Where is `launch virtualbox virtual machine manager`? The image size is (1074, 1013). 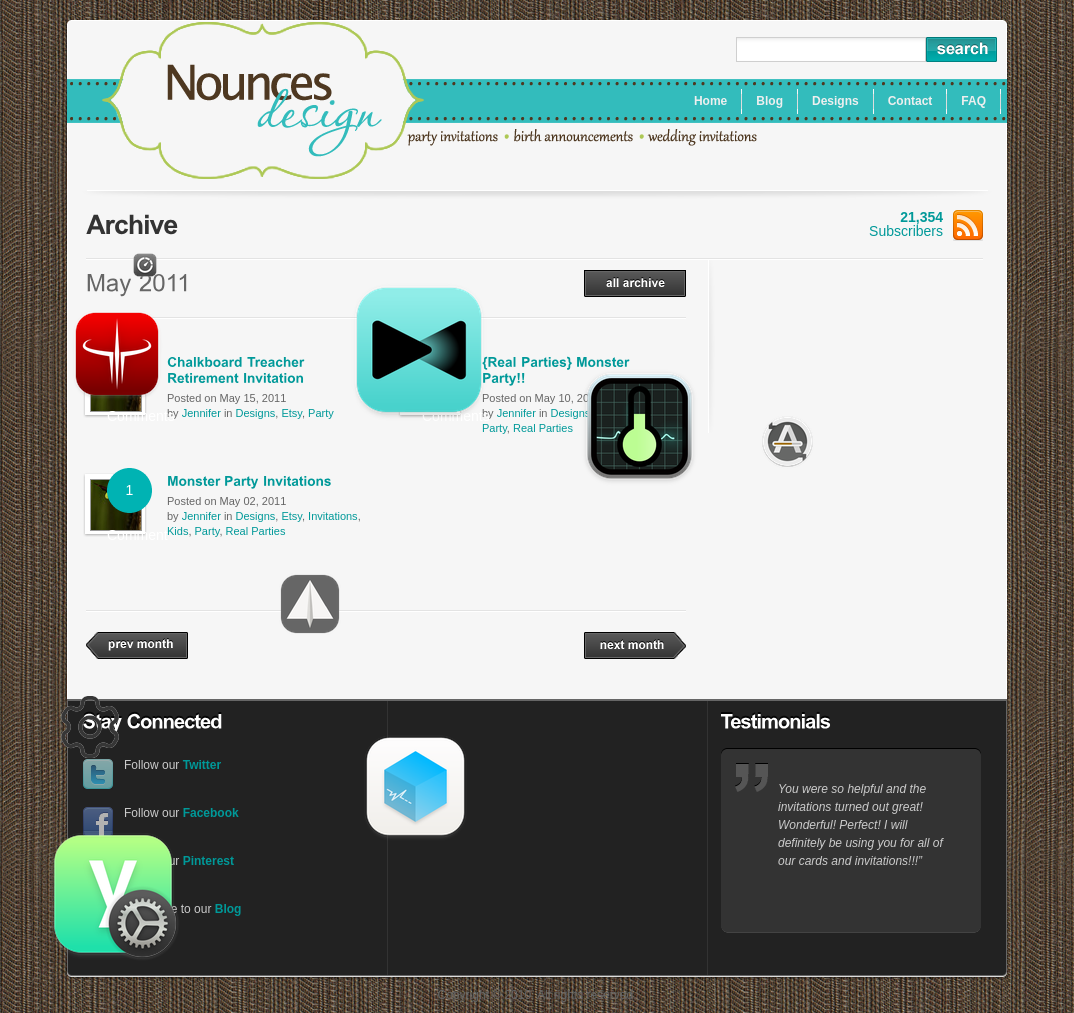 launch virtualbox virtual machine manager is located at coordinates (415, 786).